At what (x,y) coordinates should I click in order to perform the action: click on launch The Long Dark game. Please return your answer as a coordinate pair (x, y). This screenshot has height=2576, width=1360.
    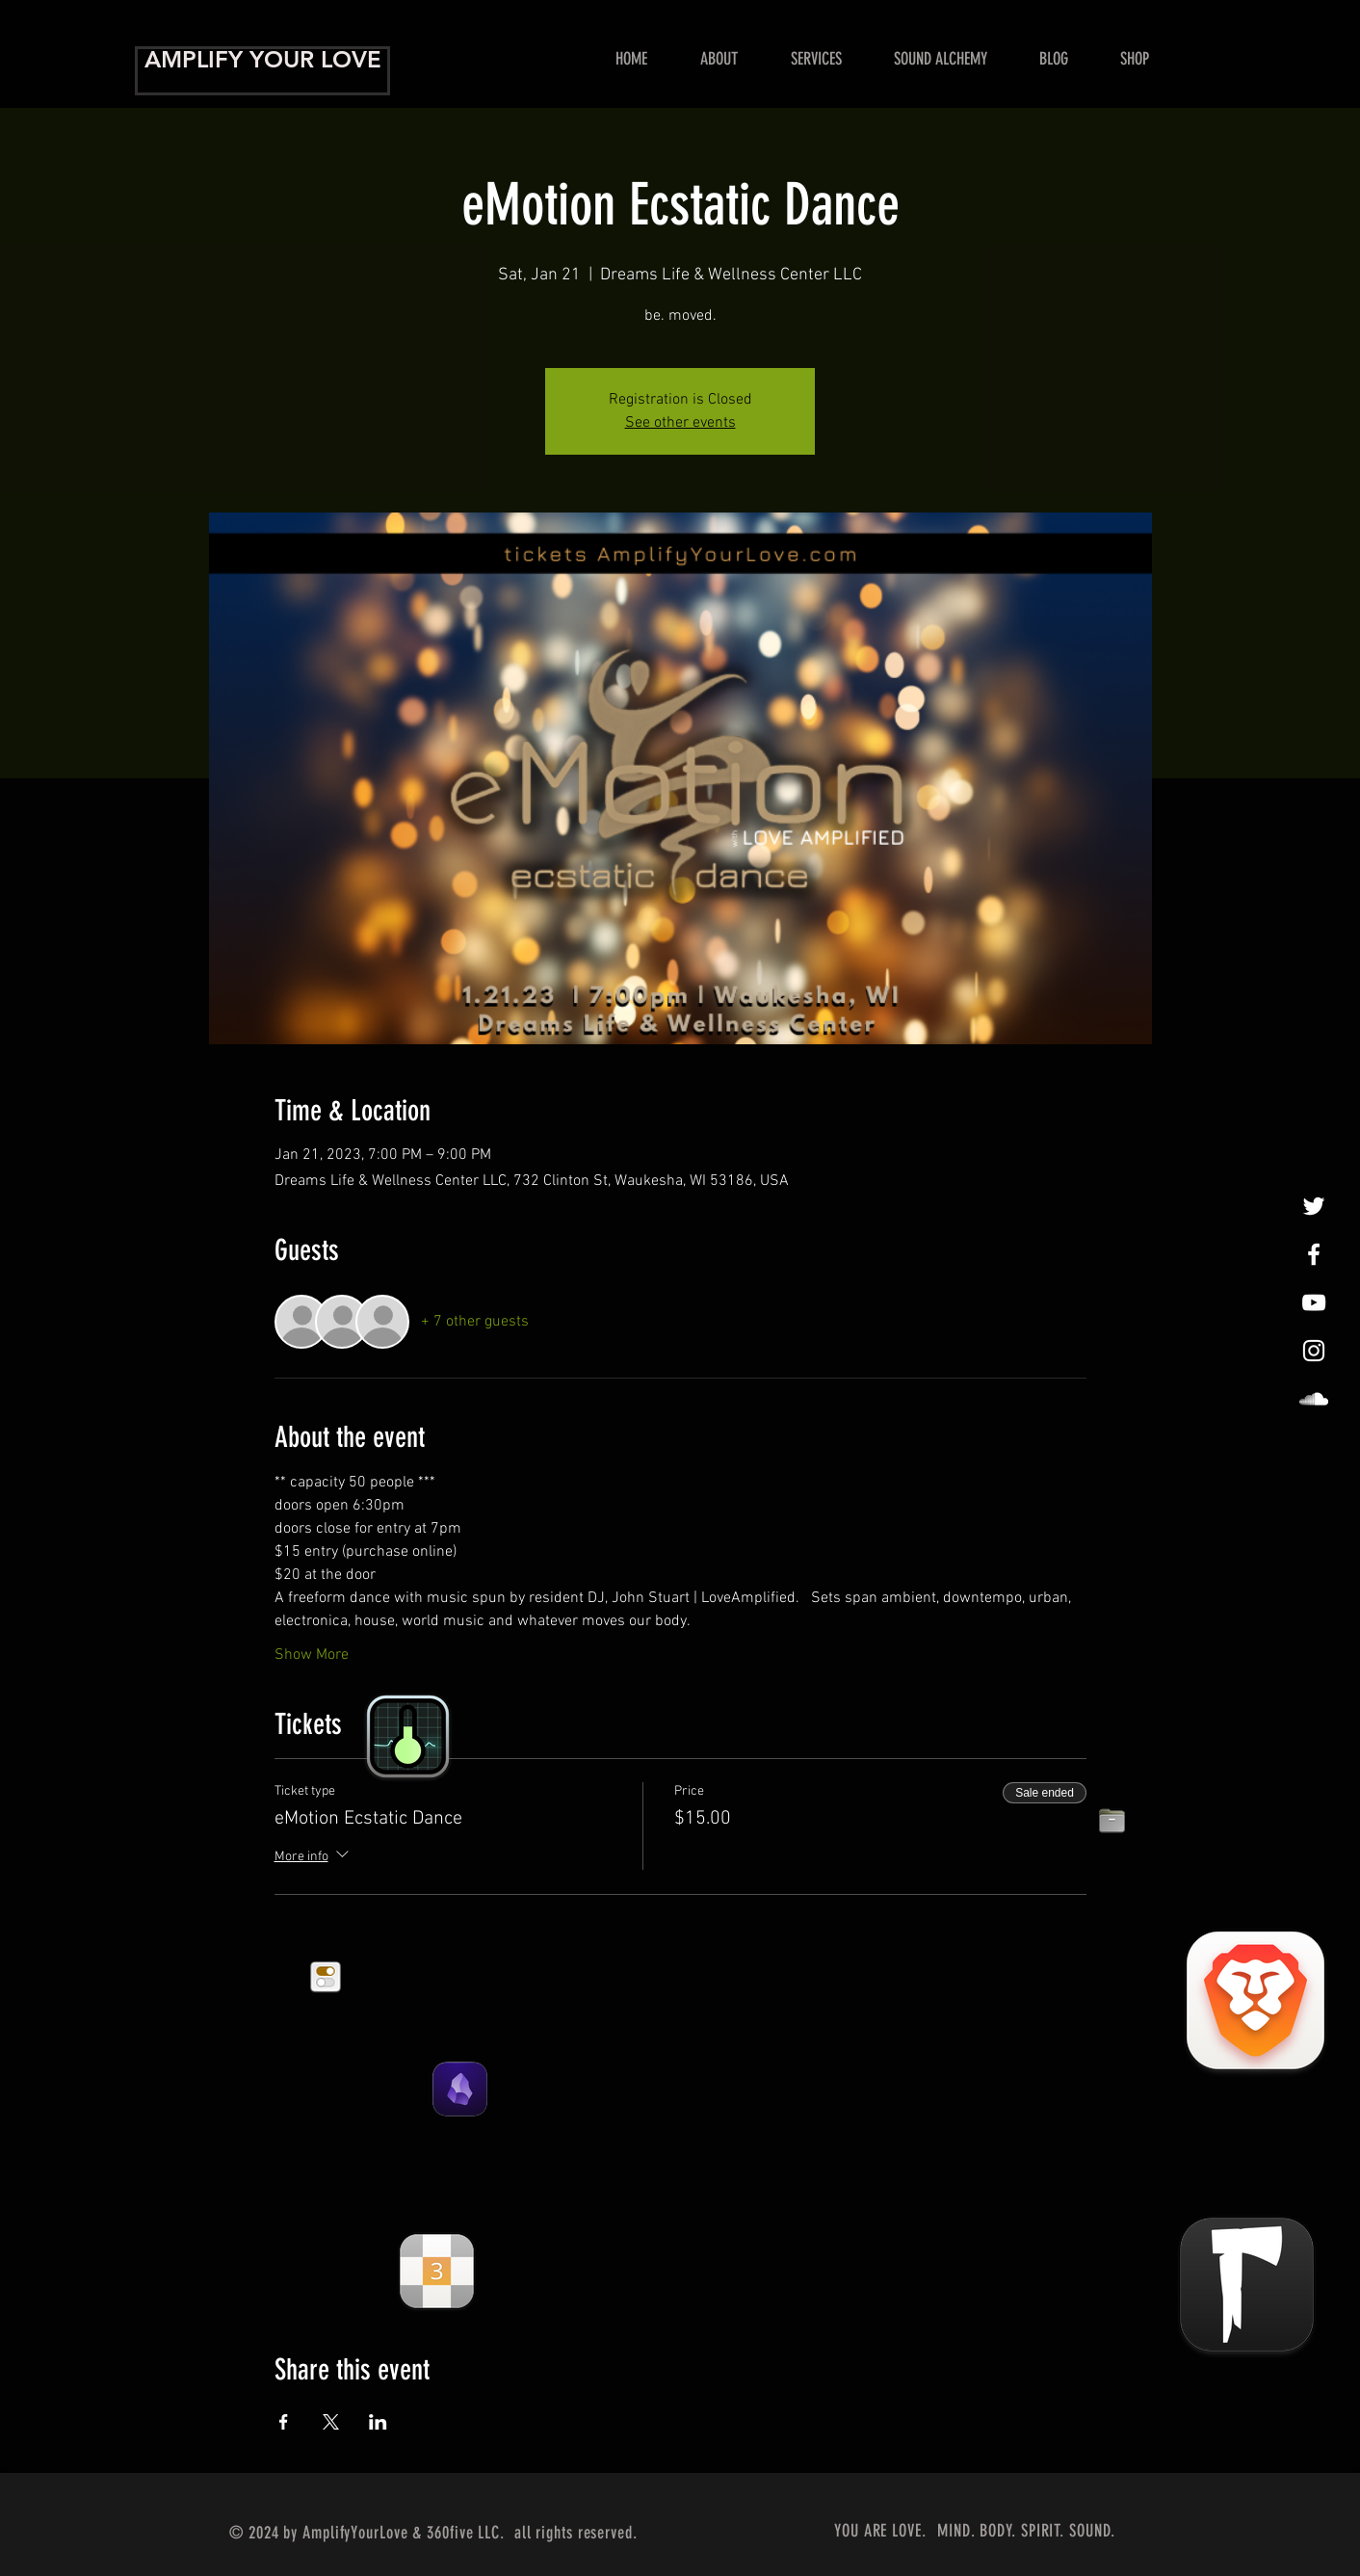
    Looking at the image, I should click on (1246, 2284).